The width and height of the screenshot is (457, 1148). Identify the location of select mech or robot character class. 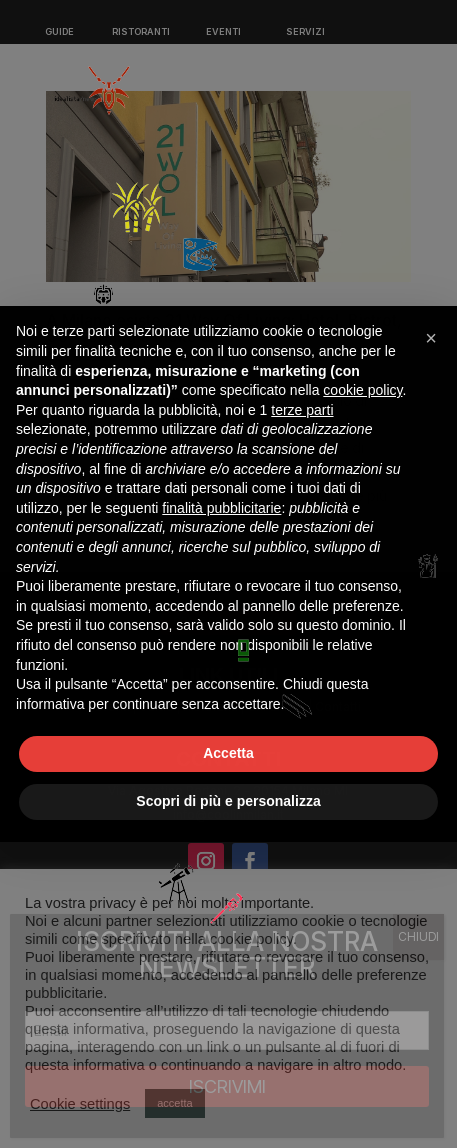
(103, 294).